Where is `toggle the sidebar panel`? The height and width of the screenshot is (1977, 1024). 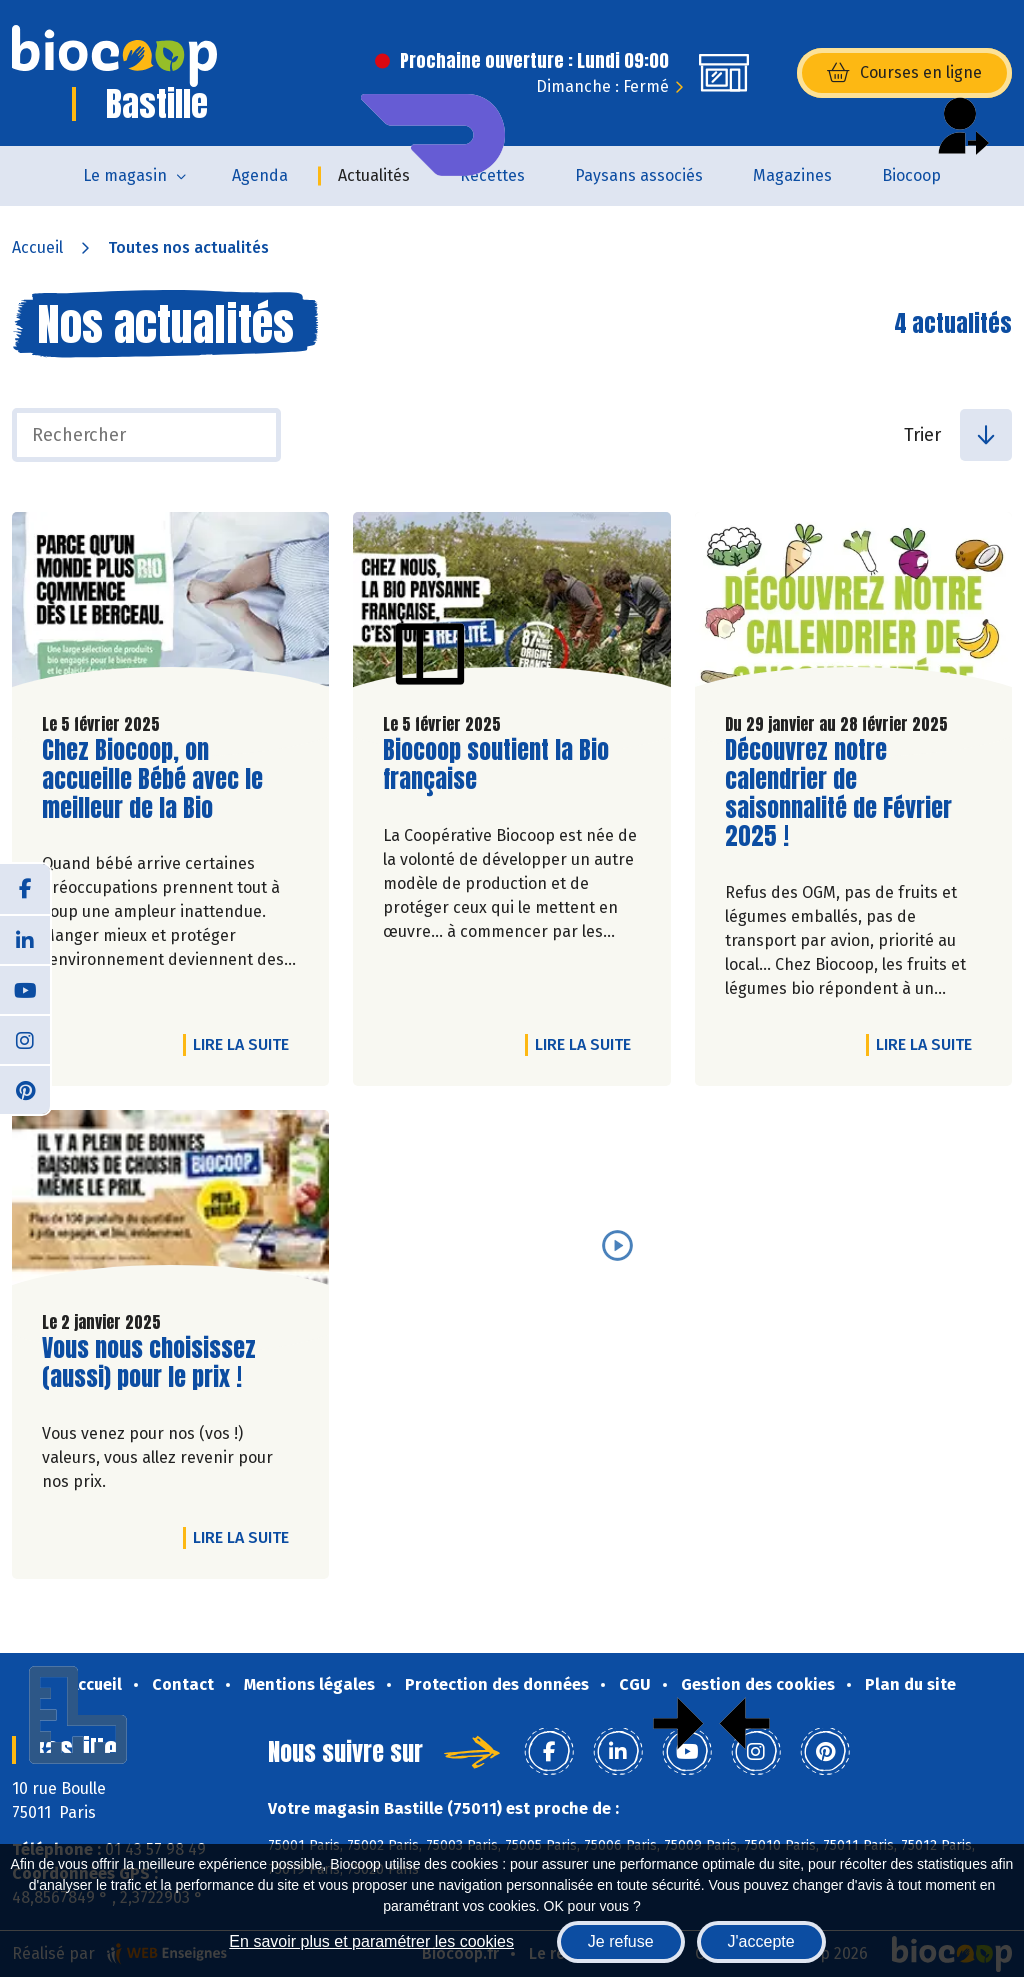
toggle the sidebar panel is located at coordinates (430, 654).